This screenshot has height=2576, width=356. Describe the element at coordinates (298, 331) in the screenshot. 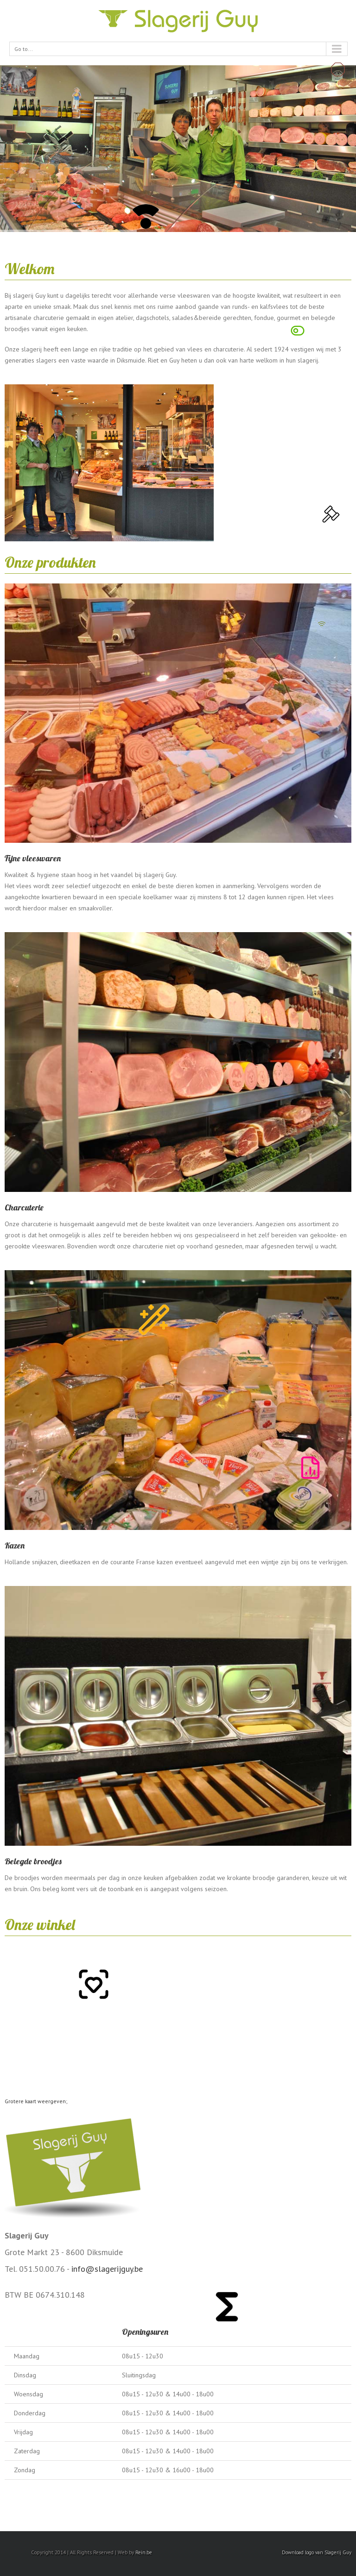

I see `toggle switch in off position` at that location.